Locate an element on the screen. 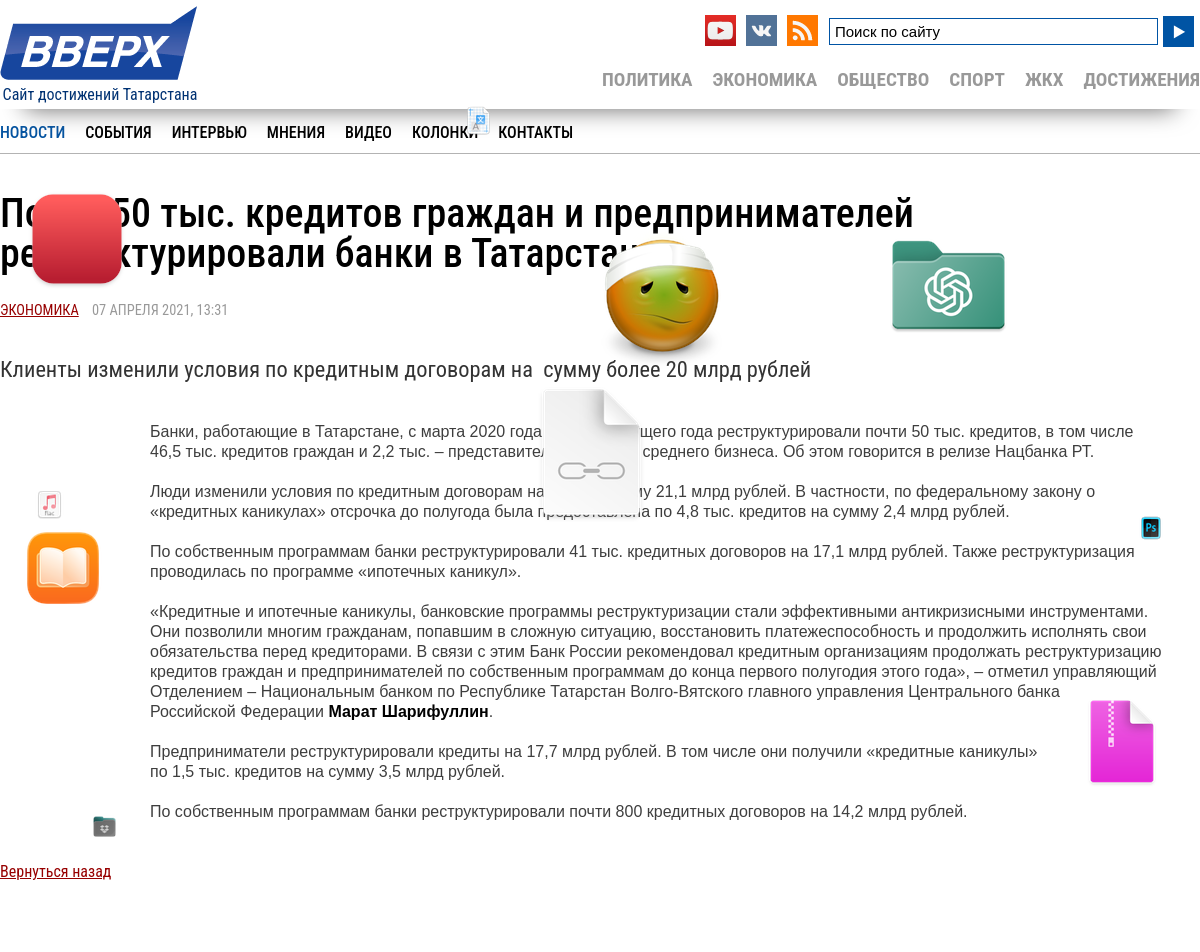 Image resolution: width=1200 pixels, height=952 pixels. open folder containing ChatGPT-related files is located at coordinates (948, 288).